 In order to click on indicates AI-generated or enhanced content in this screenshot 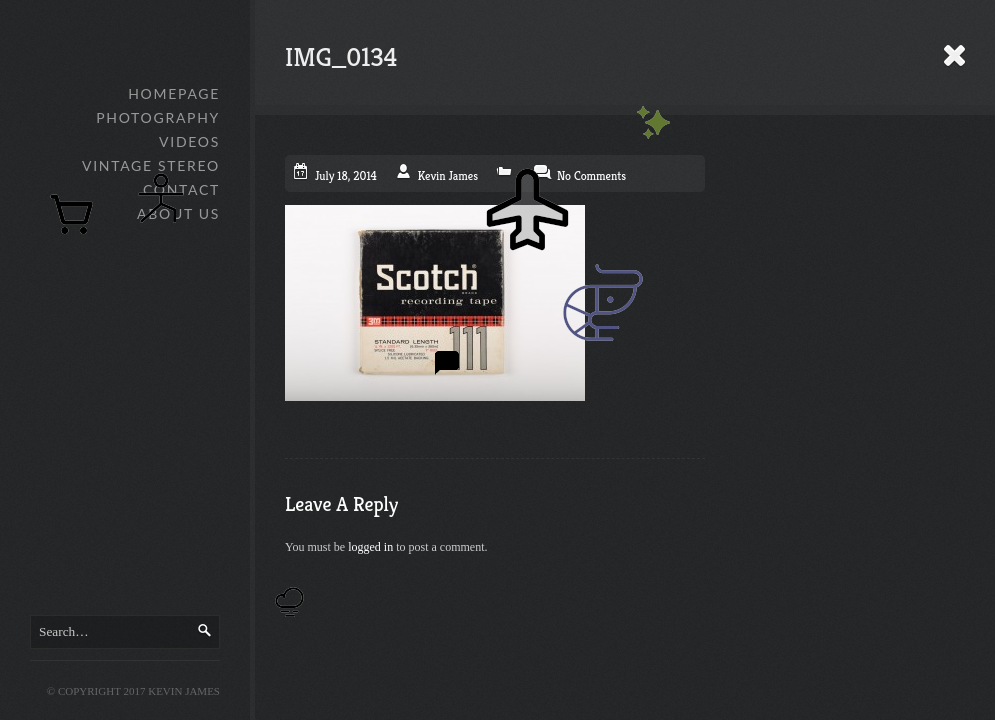, I will do `click(653, 122)`.